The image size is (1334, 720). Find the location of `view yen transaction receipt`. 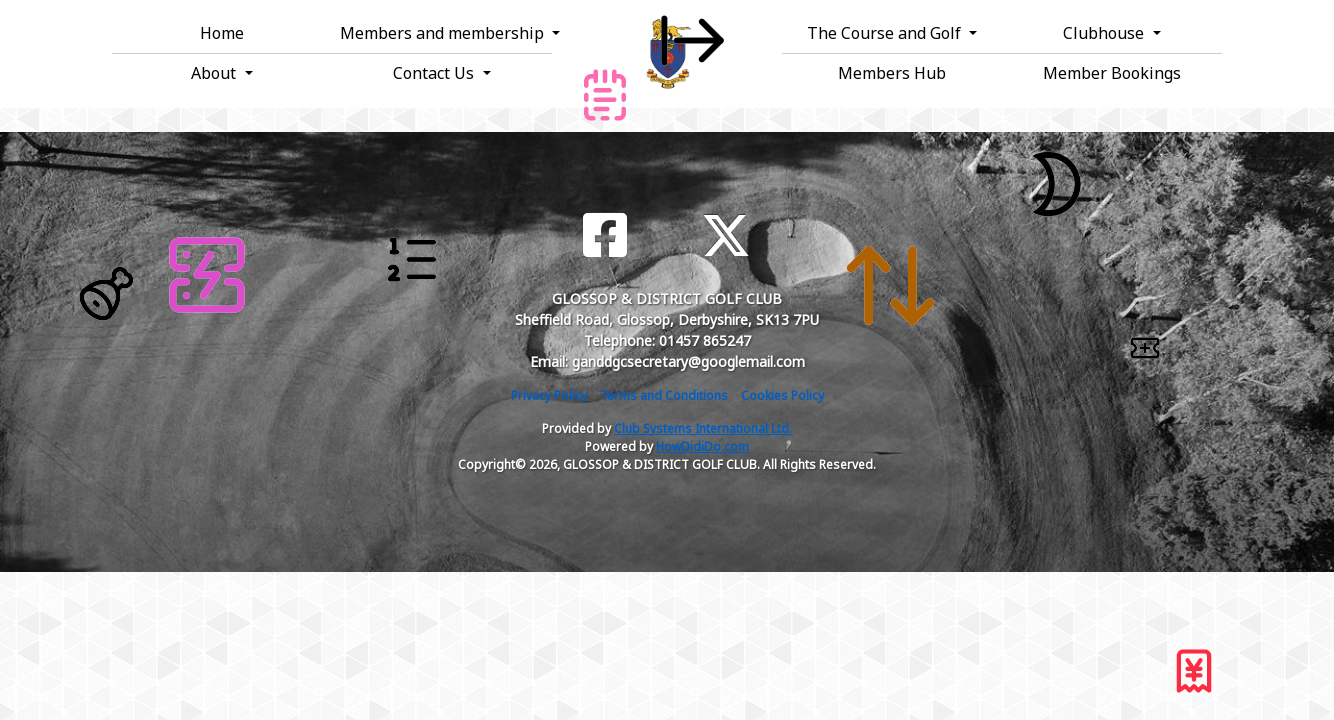

view yen transaction receipt is located at coordinates (1194, 671).